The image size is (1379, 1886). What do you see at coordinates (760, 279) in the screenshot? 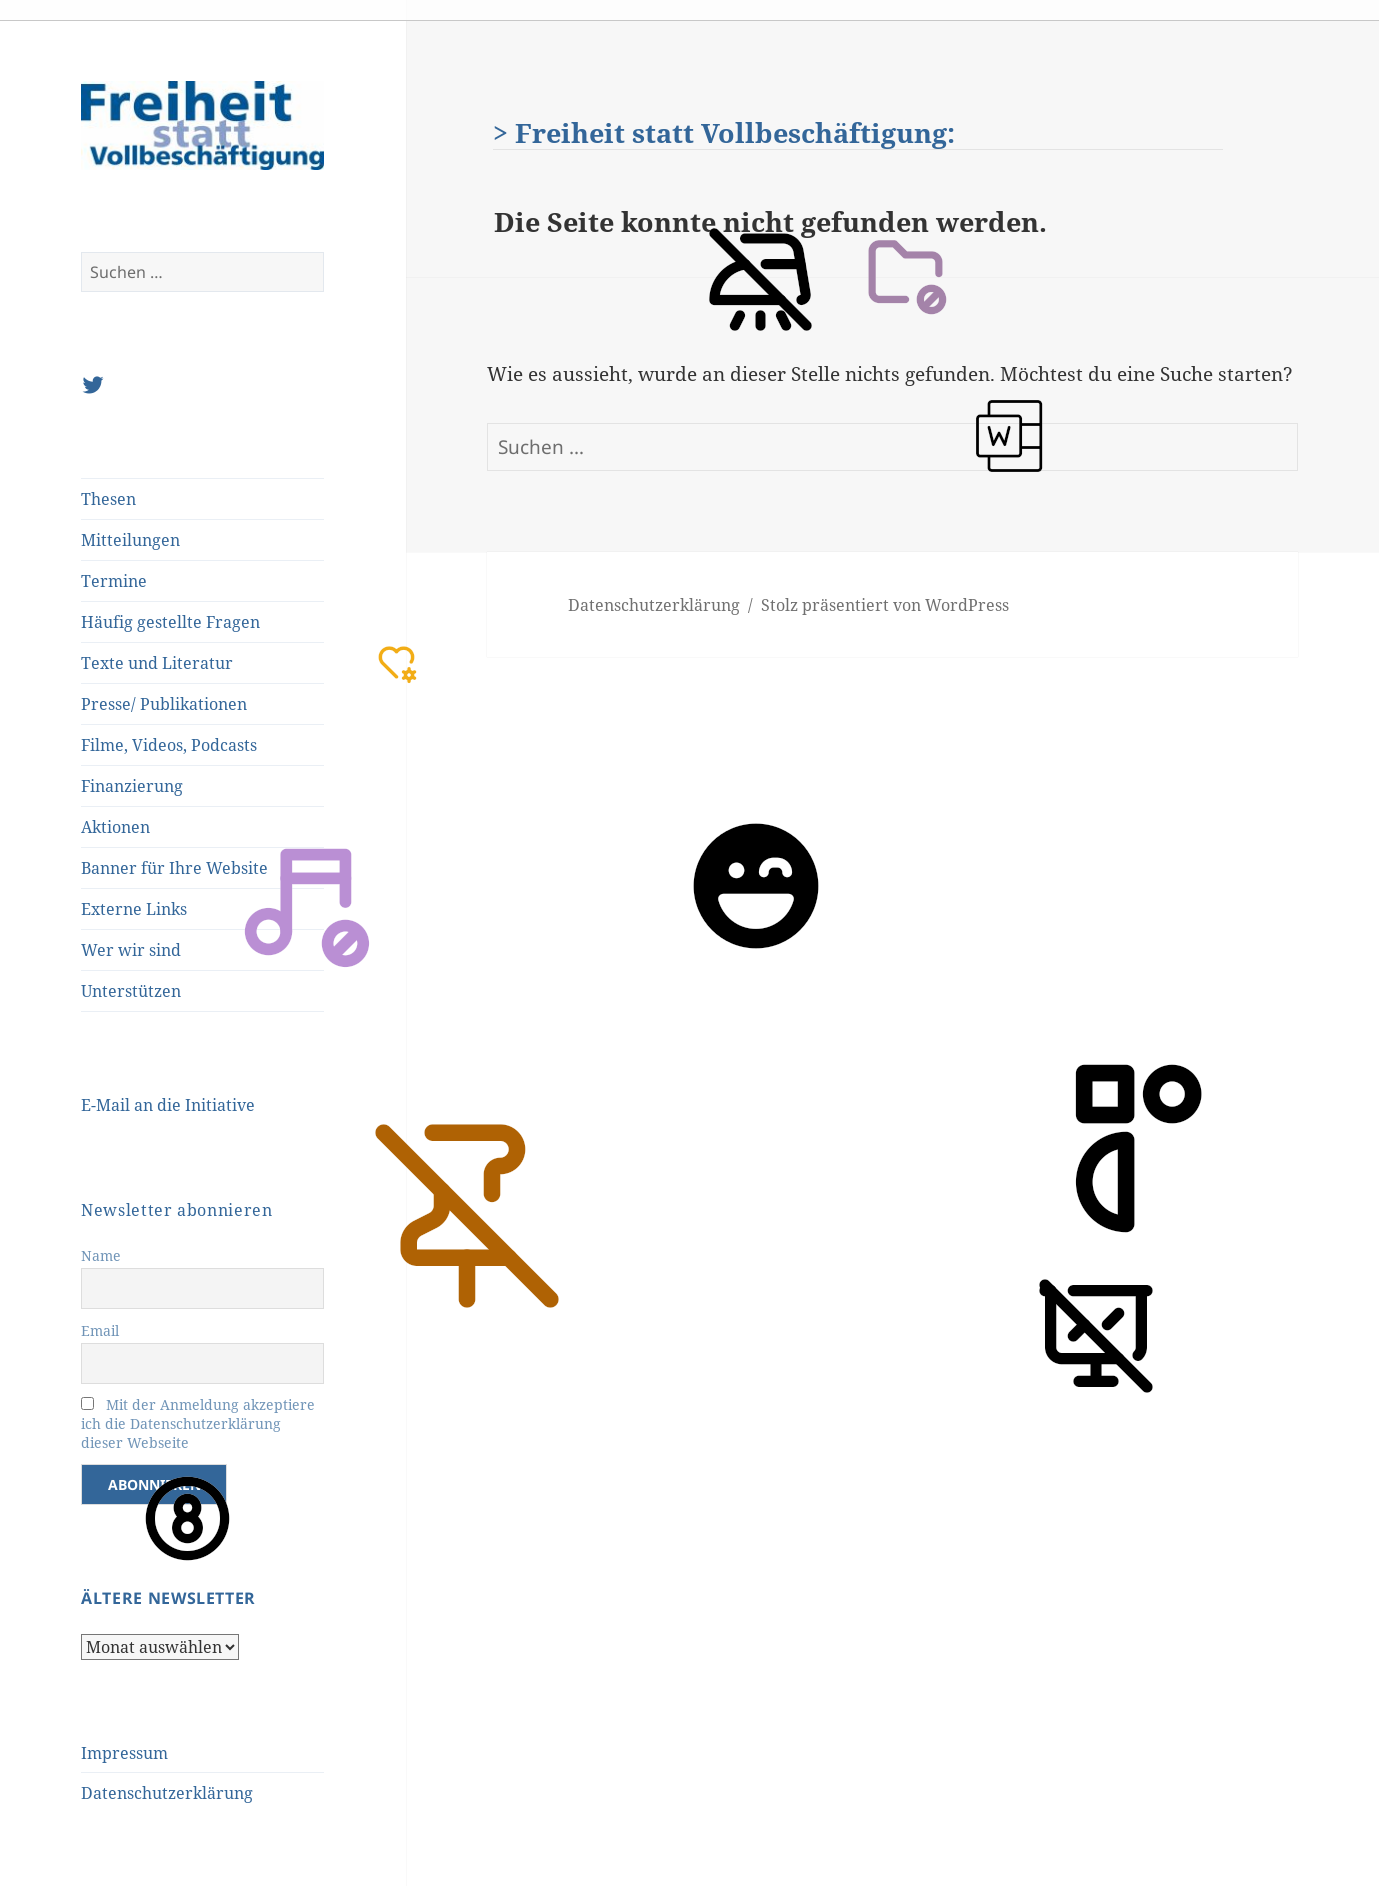
I see `do not use steam while ironing` at bounding box center [760, 279].